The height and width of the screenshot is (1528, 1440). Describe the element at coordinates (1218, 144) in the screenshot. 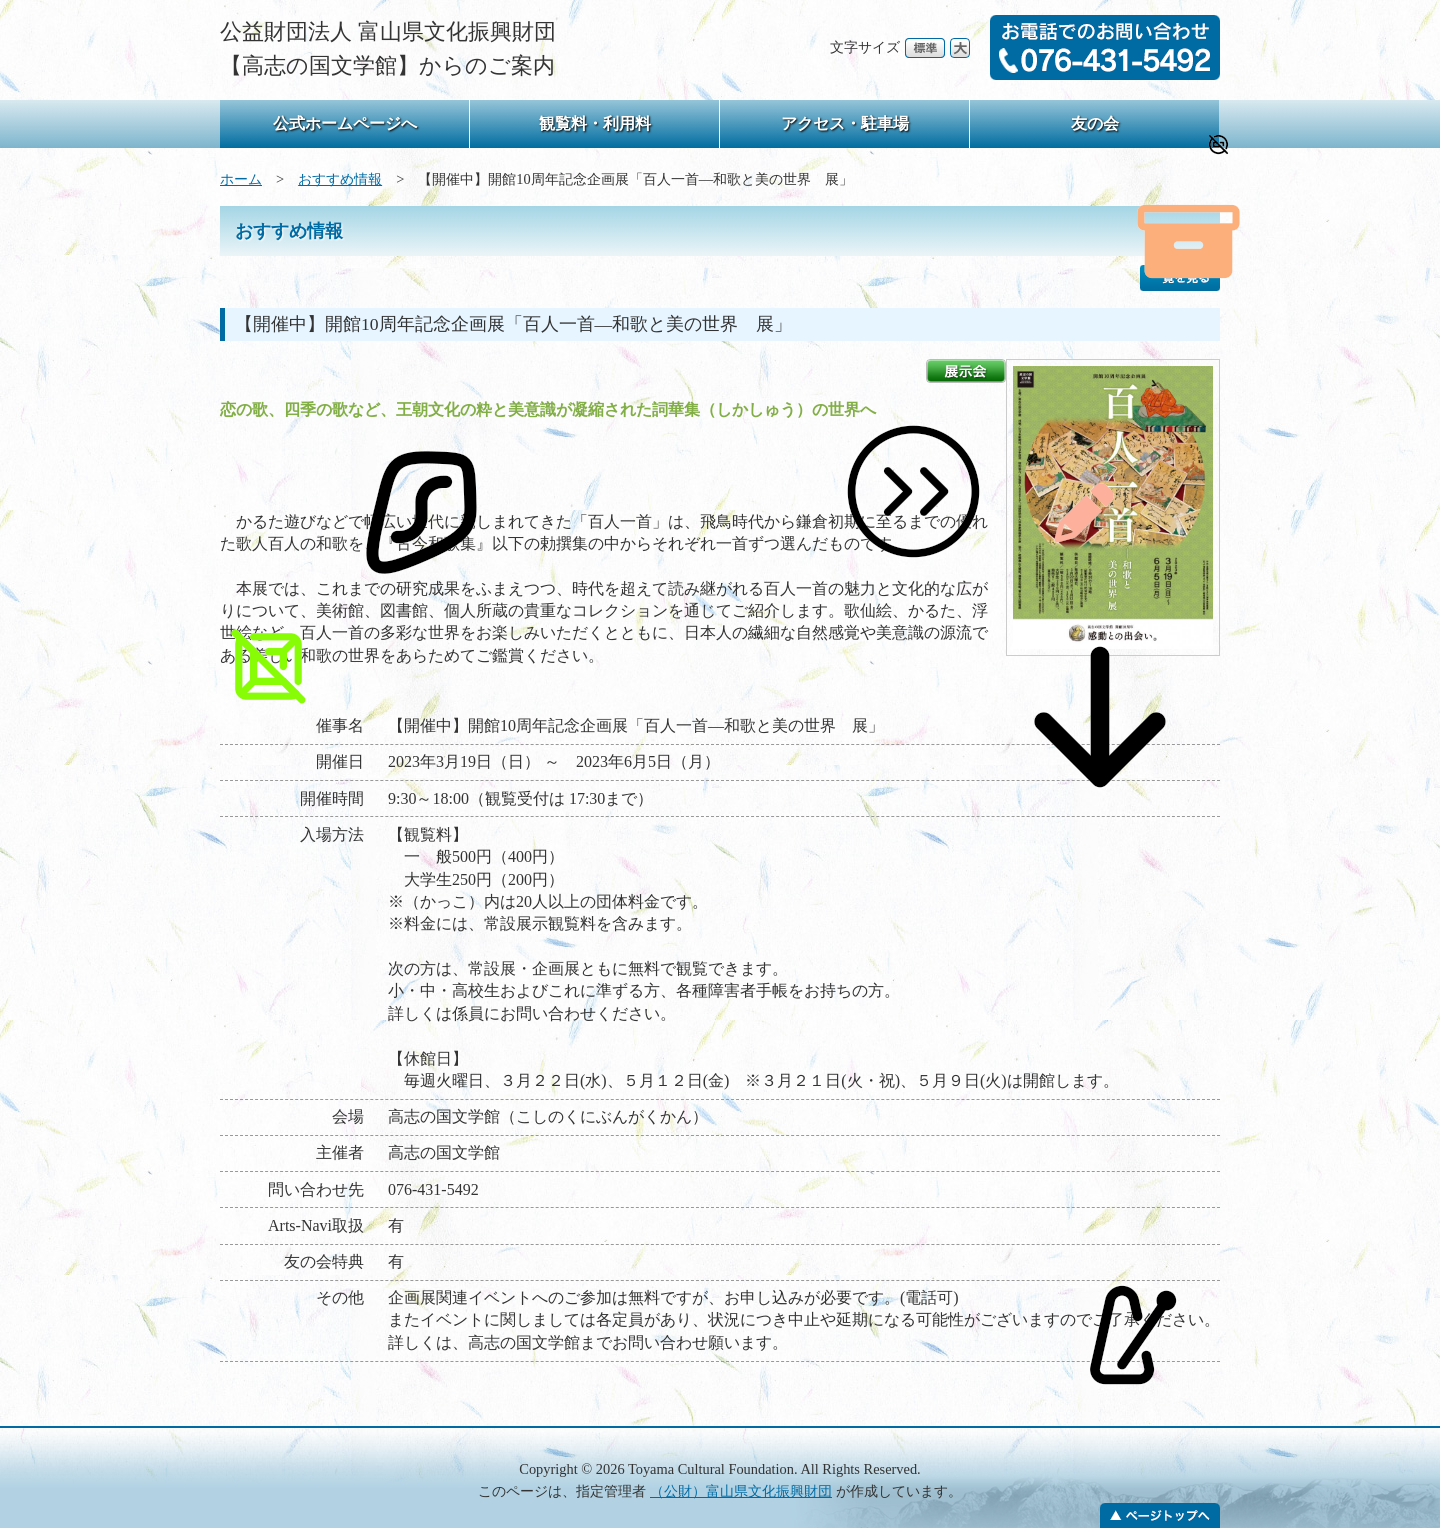

I see `disable picture-in-picture mode` at that location.